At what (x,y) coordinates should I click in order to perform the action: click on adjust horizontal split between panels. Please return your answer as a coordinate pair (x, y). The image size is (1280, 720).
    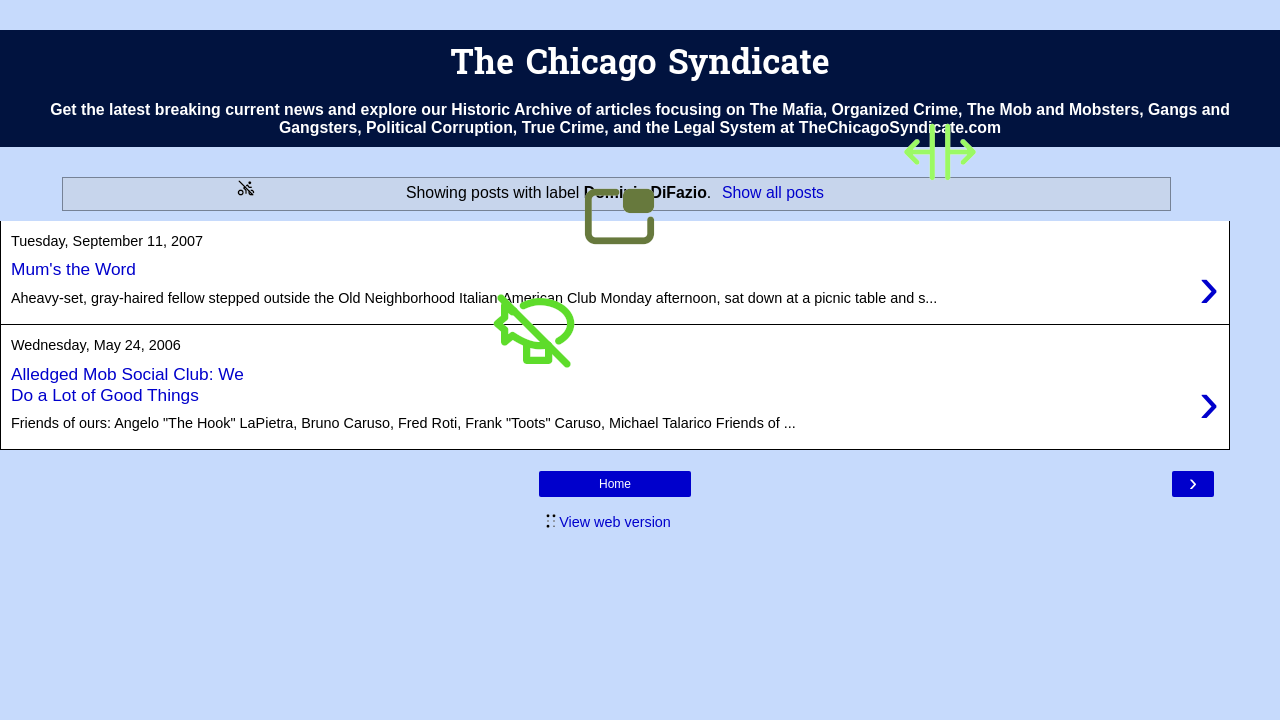
    Looking at the image, I should click on (940, 152).